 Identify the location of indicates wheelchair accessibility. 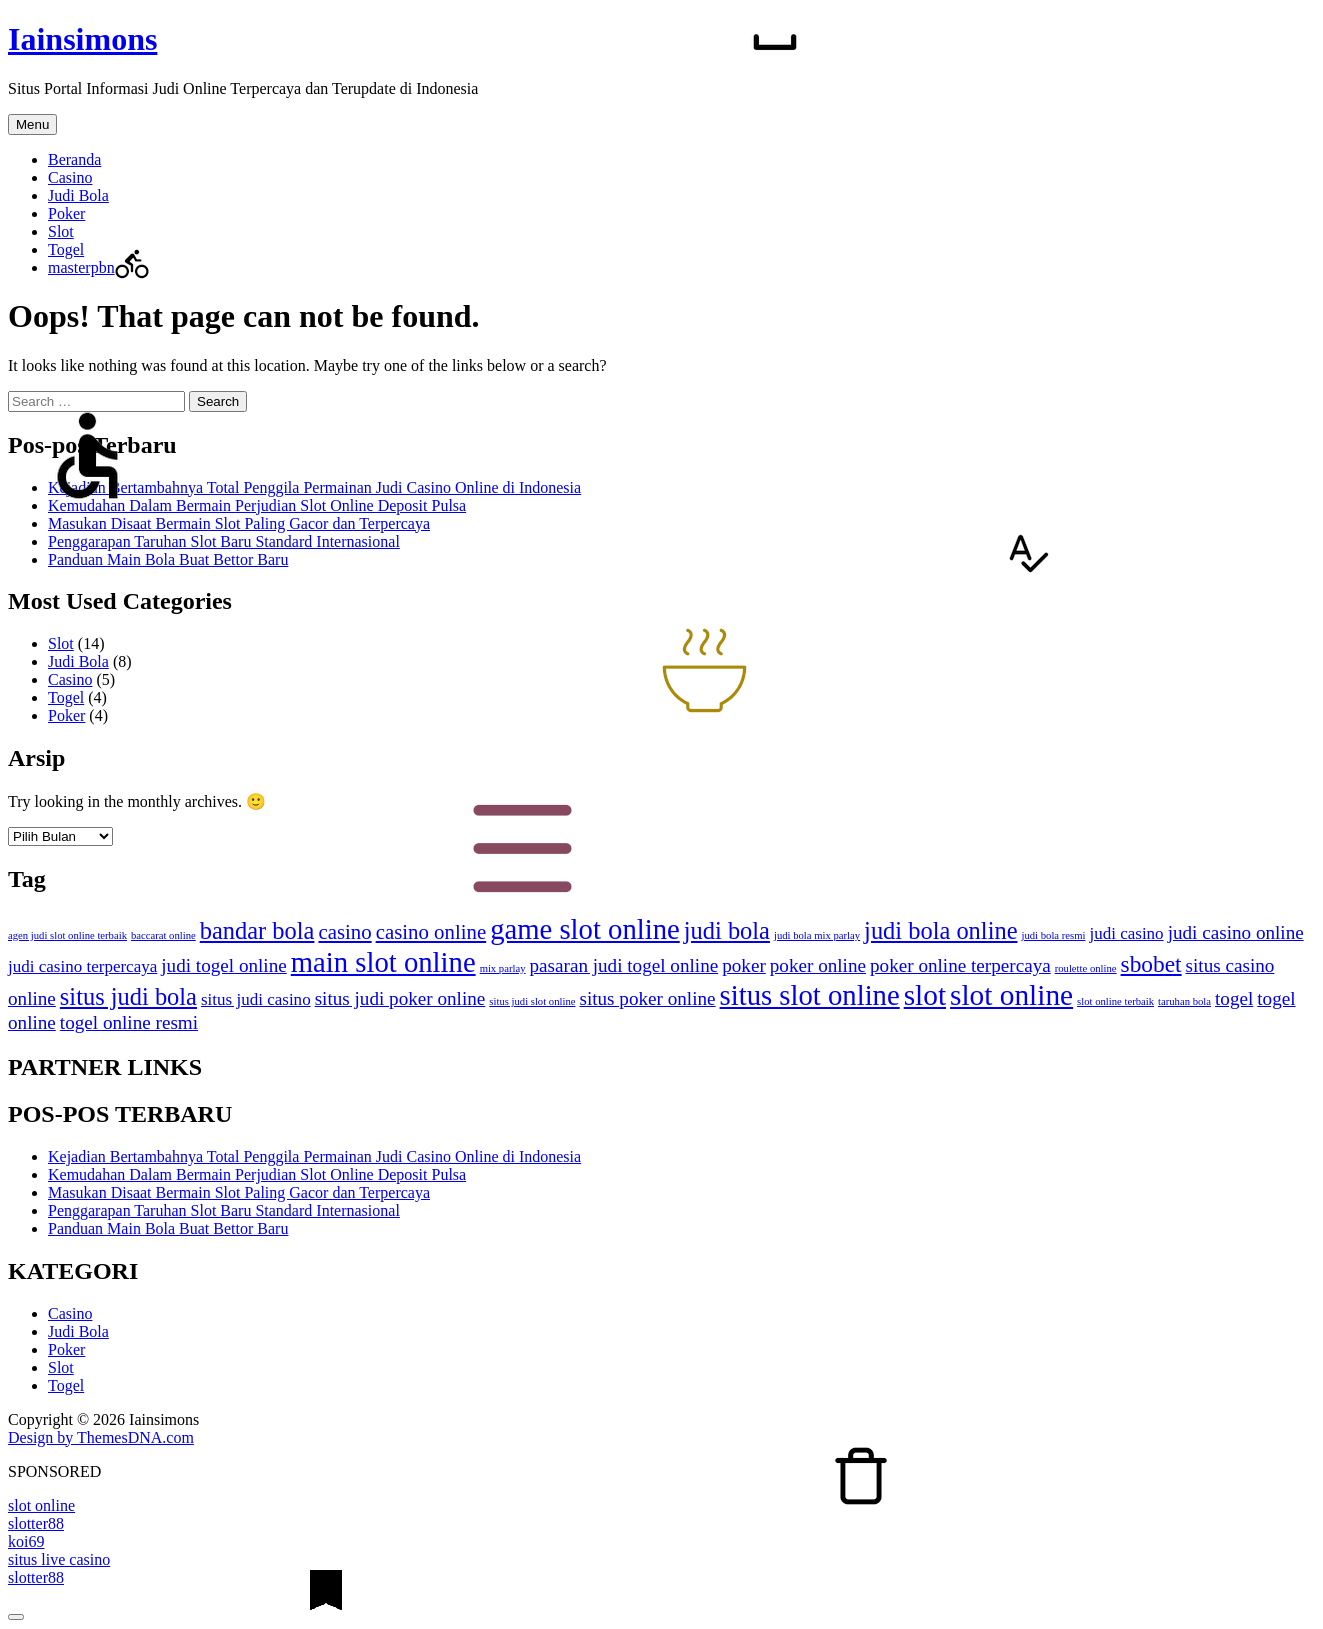
(87, 455).